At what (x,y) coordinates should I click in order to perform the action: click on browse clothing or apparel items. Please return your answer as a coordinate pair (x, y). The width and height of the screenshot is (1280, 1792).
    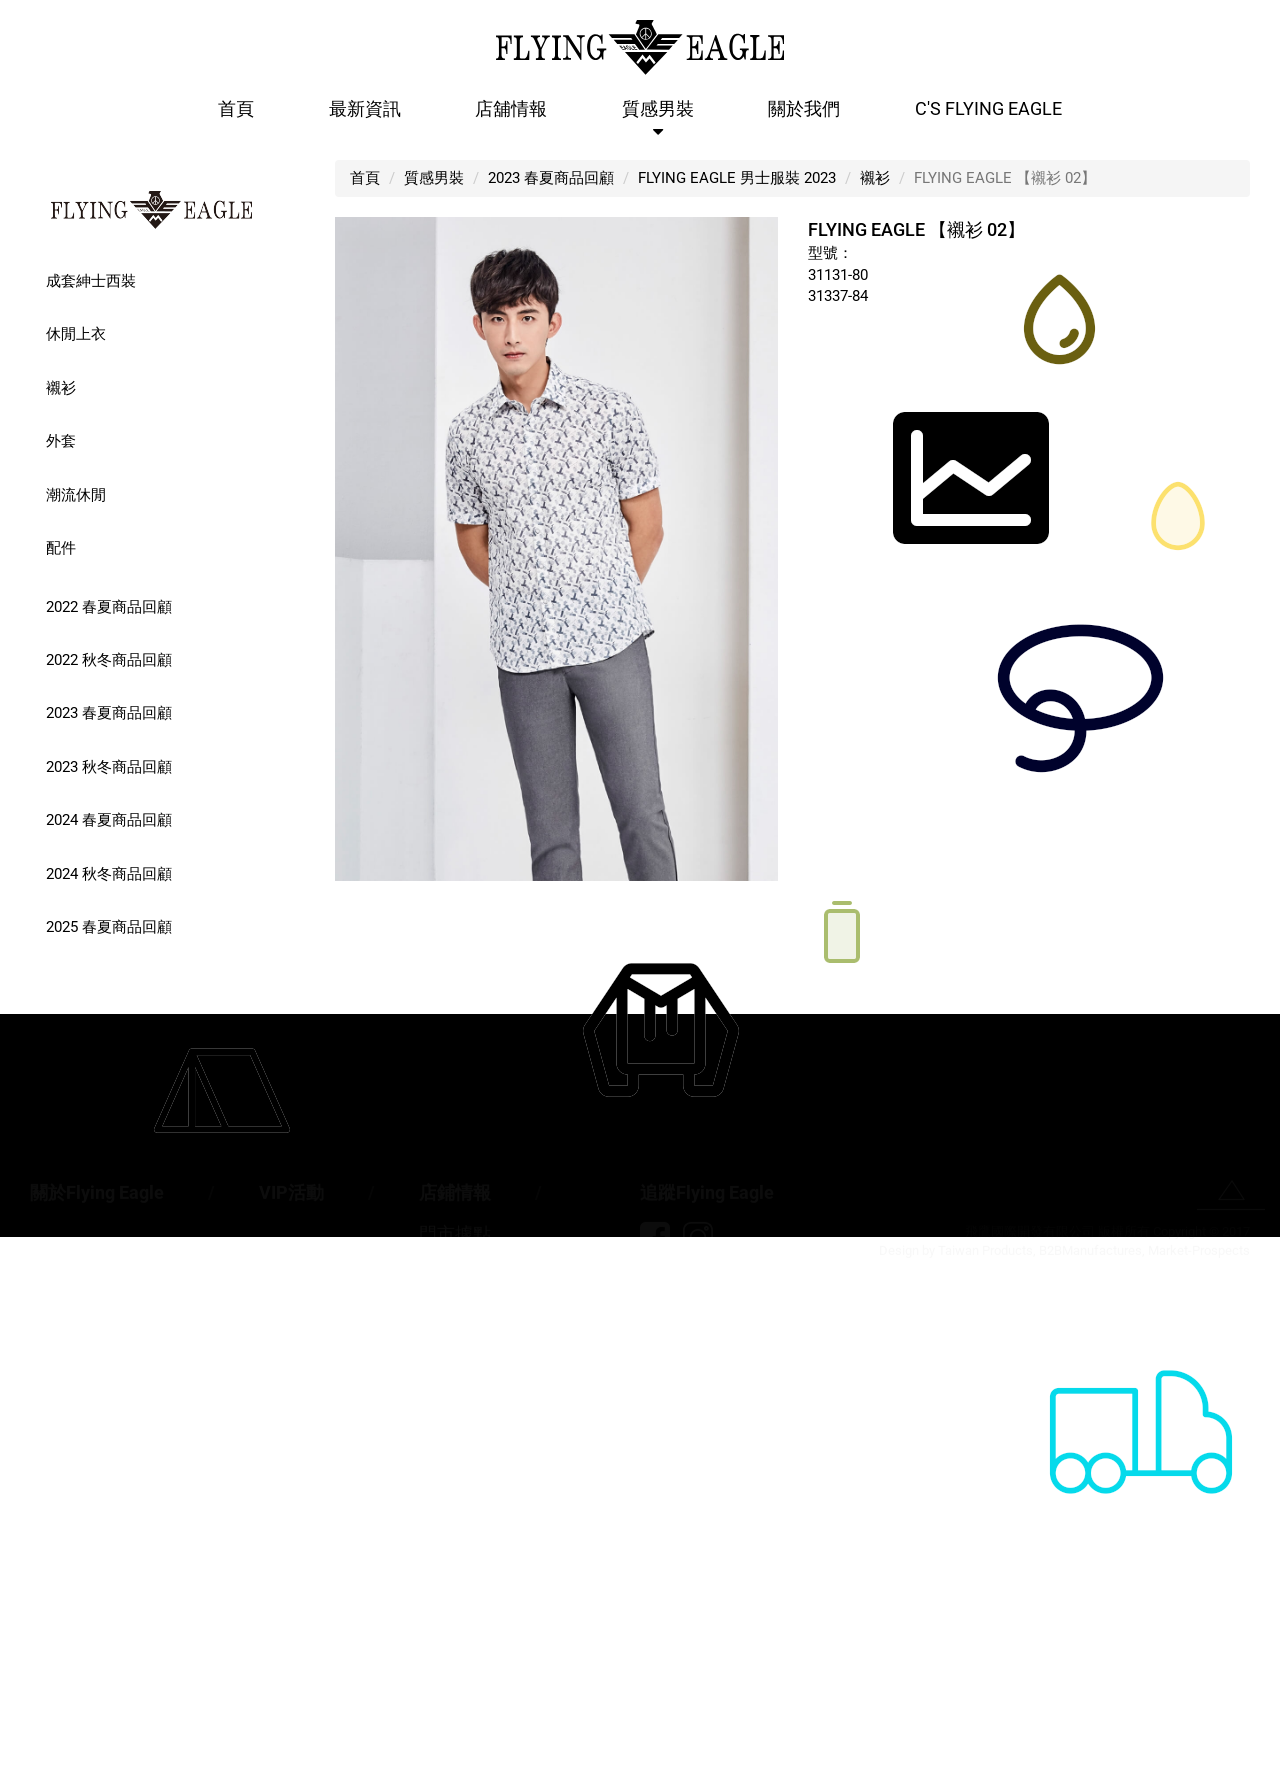
    Looking at the image, I should click on (661, 1030).